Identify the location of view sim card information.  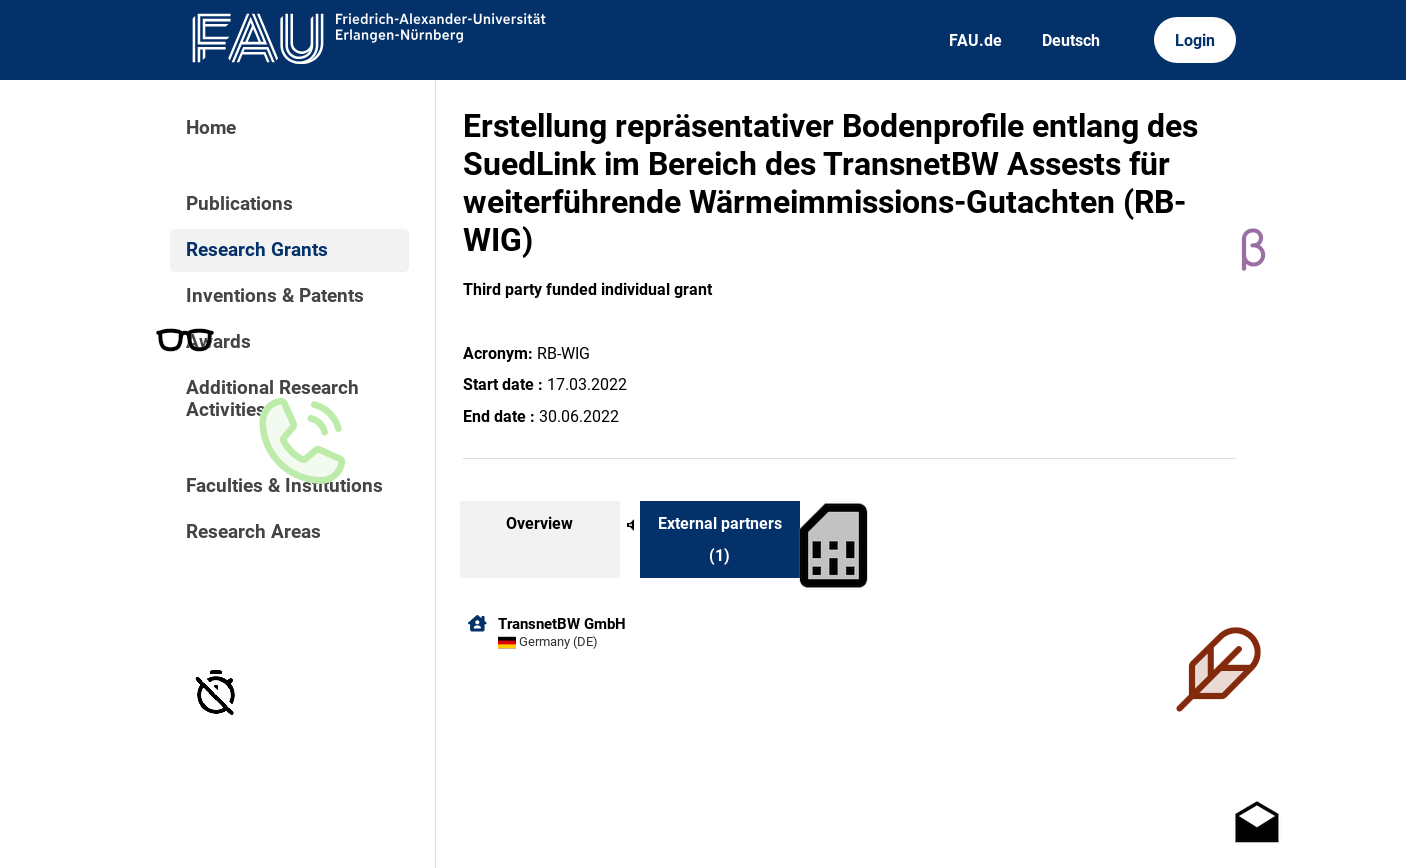
(833, 545).